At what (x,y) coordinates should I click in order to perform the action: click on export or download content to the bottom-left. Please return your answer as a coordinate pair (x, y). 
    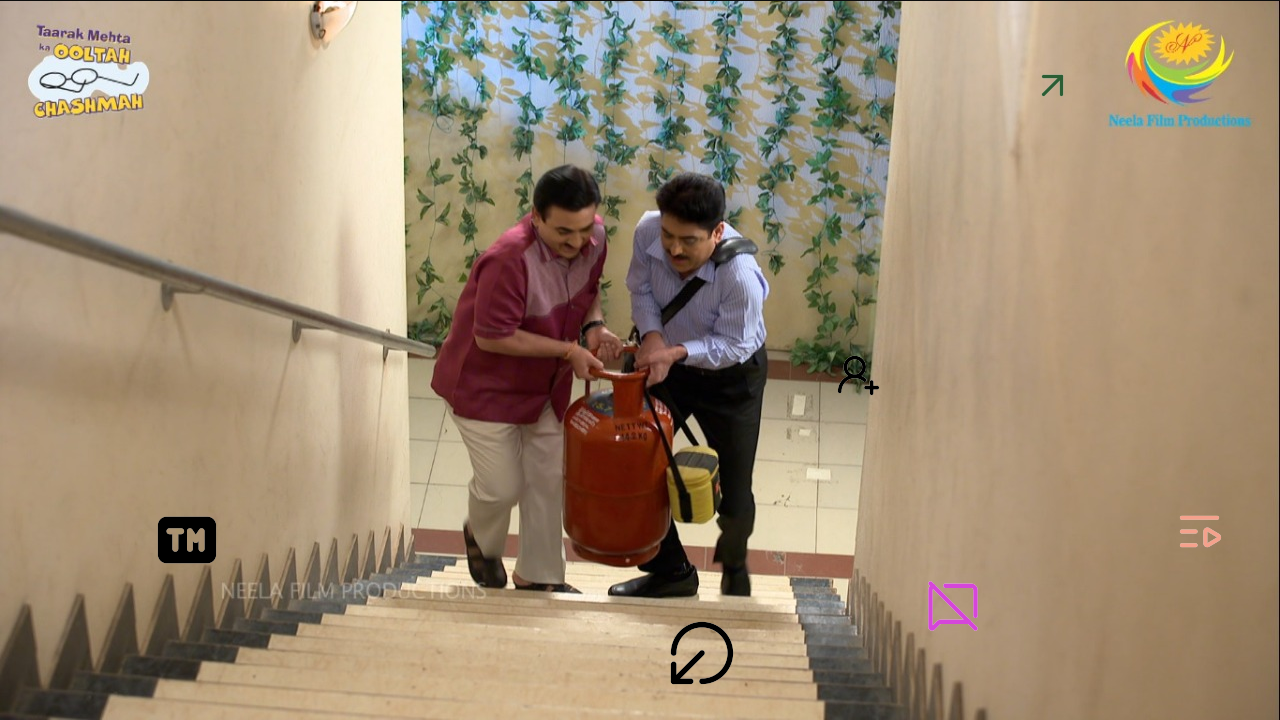
    Looking at the image, I should click on (702, 653).